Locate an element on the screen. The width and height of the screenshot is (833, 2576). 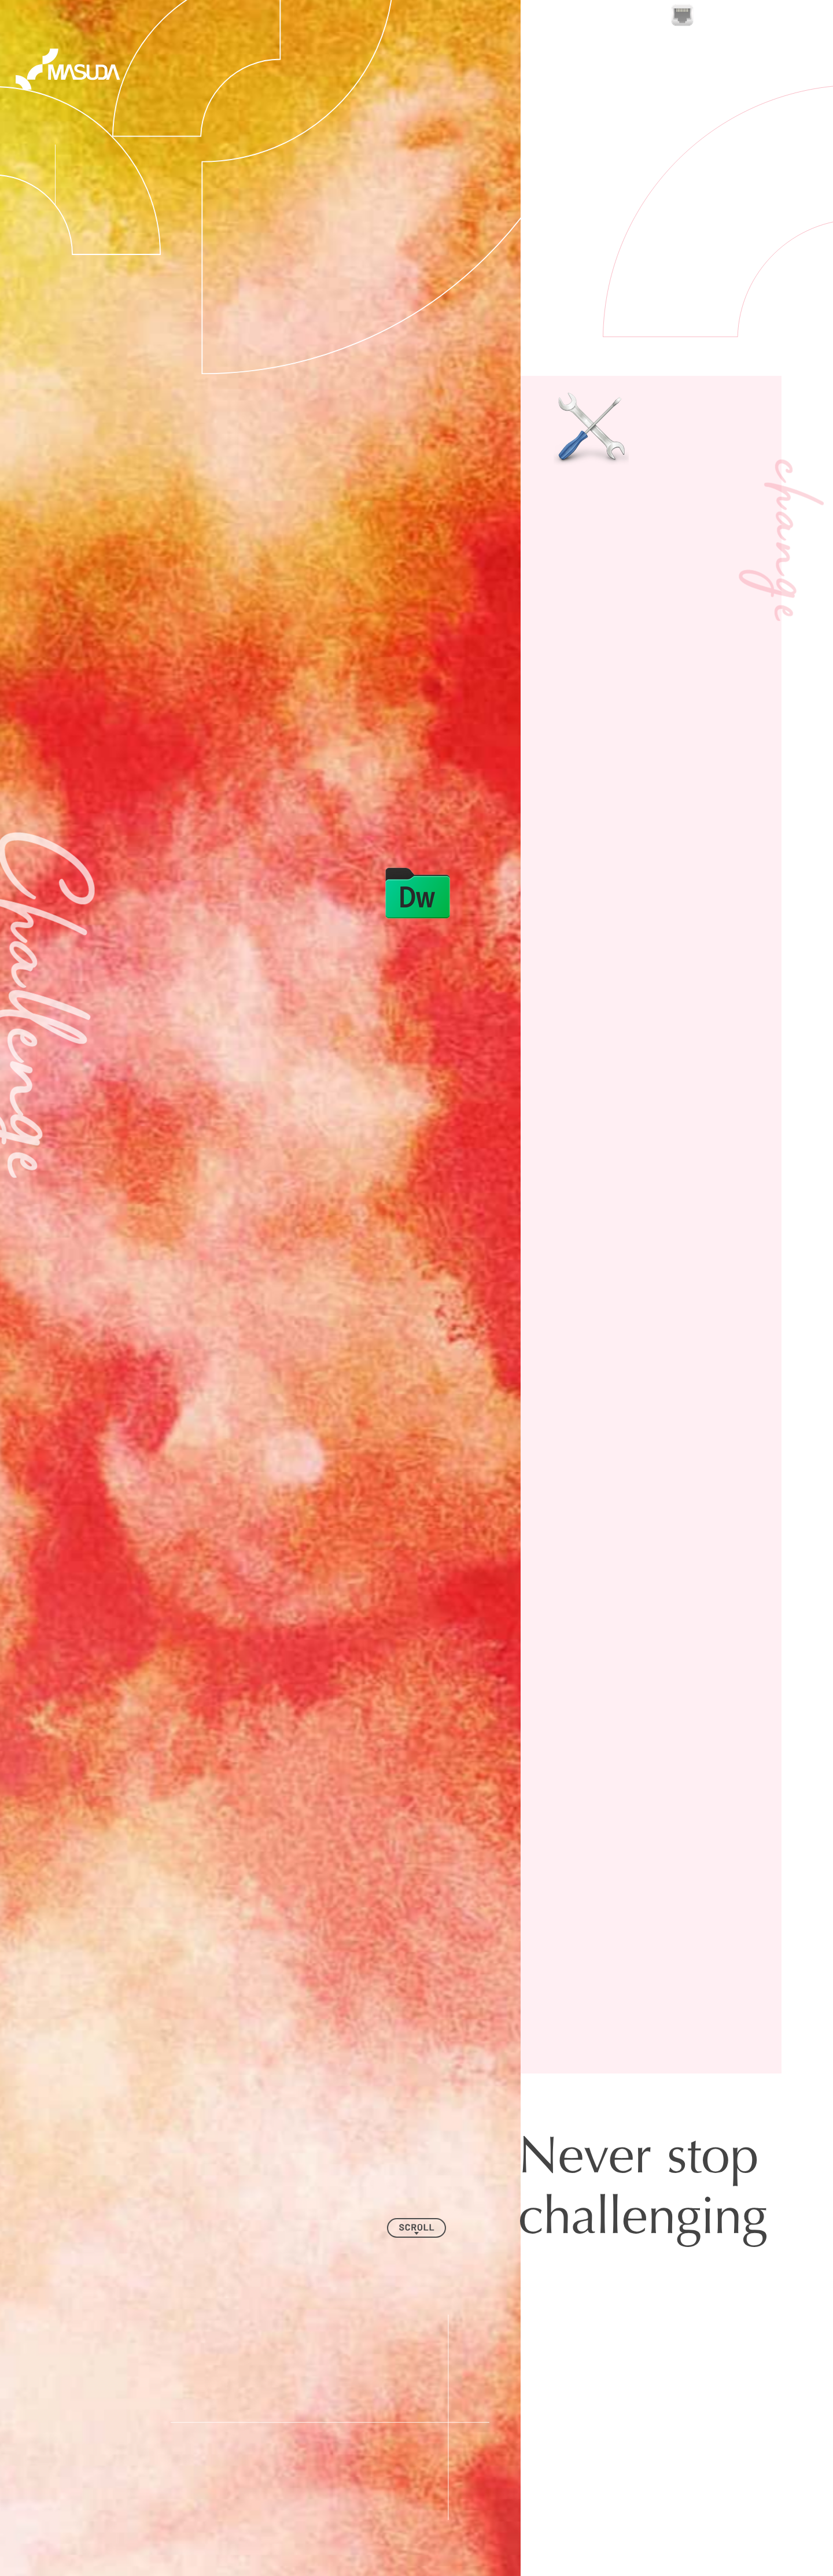
open system preferences is located at coordinates (591, 428).